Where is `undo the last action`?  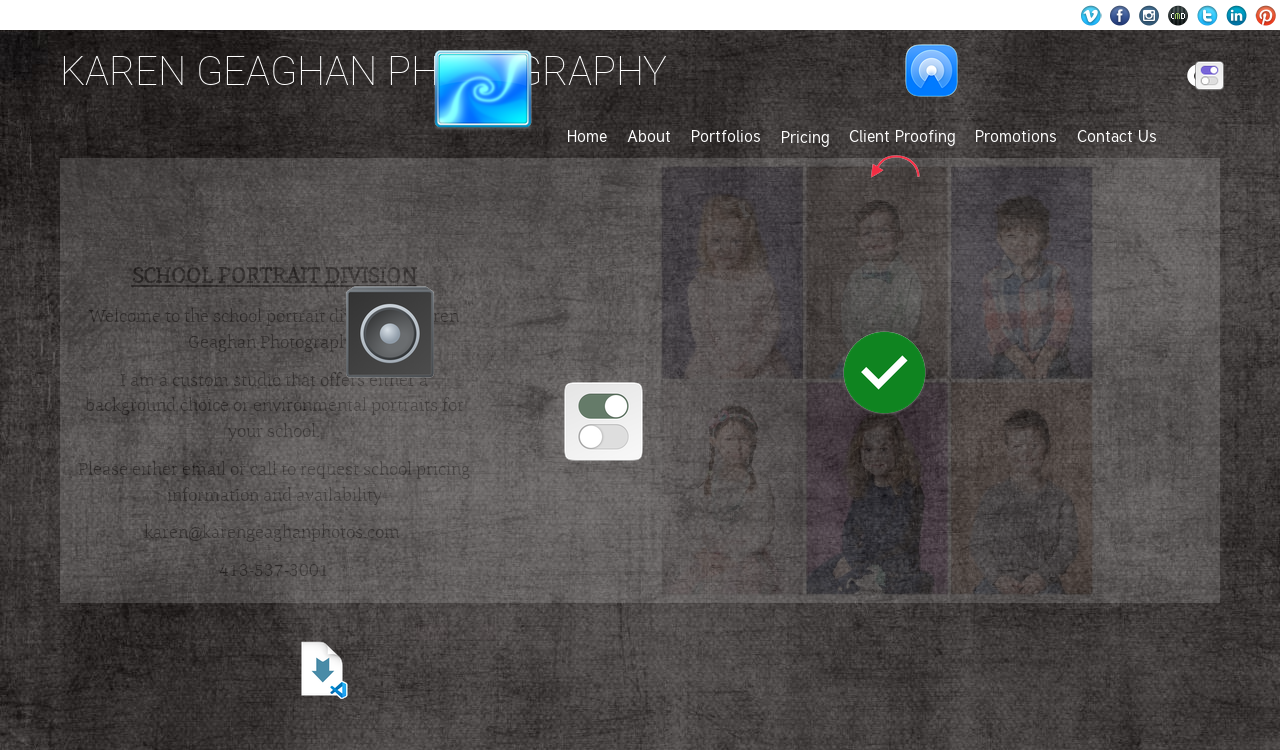 undo the last action is located at coordinates (895, 166).